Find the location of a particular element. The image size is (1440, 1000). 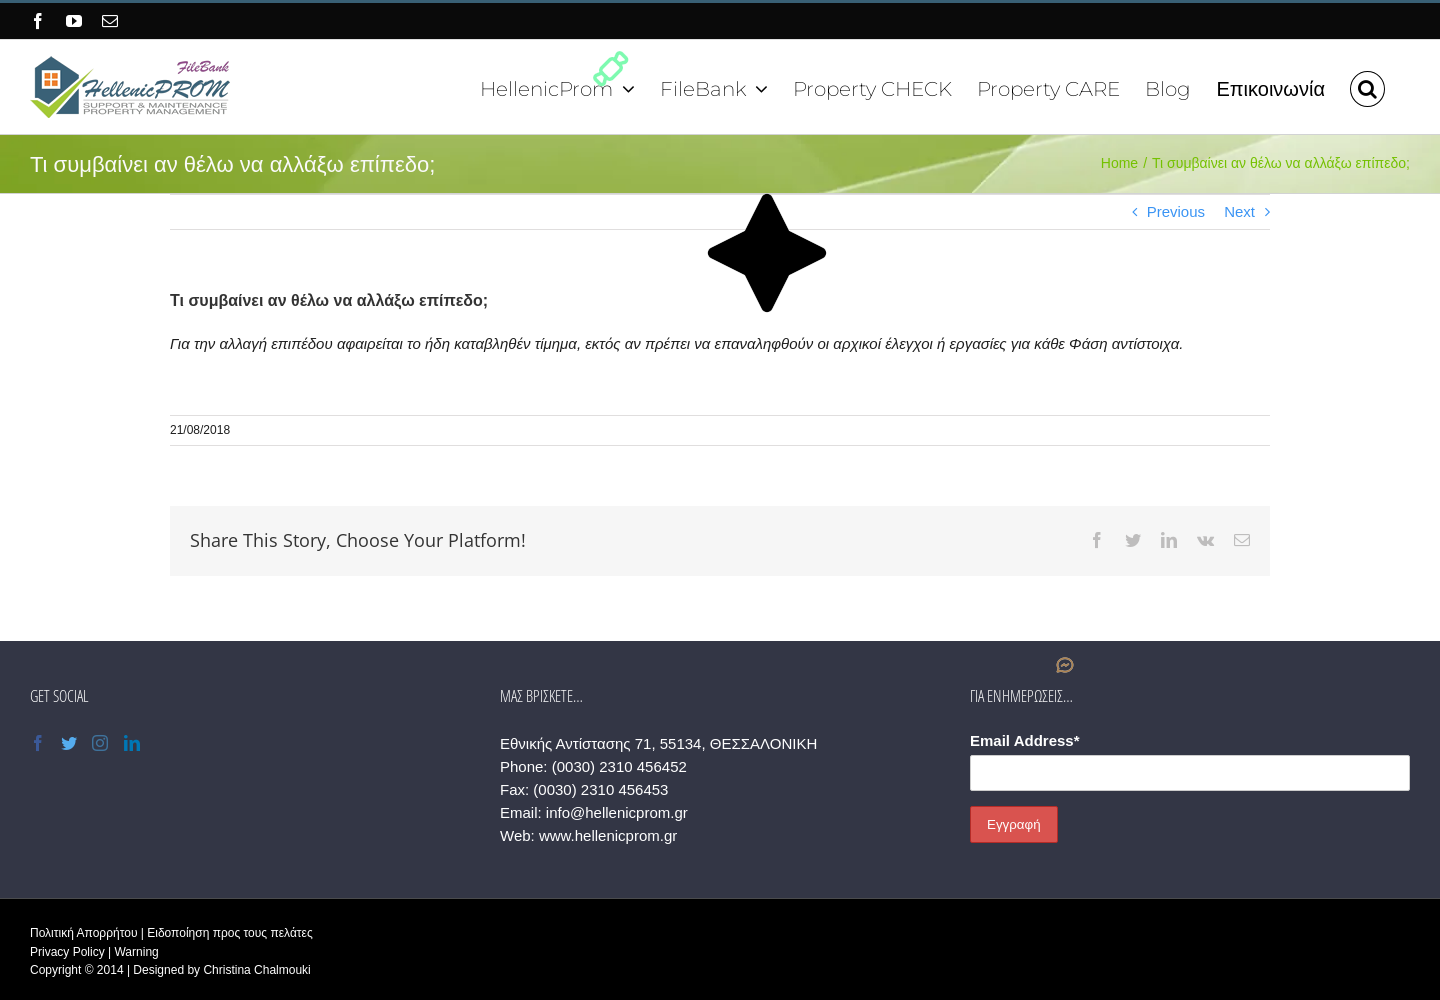

open Facebook Messenger is located at coordinates (1065, 665).